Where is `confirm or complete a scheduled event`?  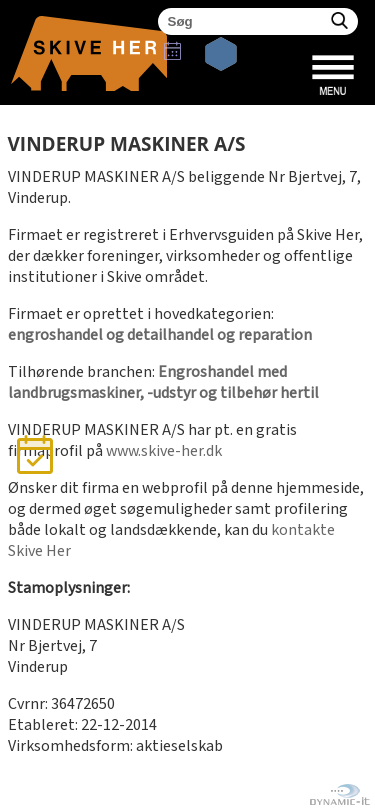
confirm or complete a scheduled event is located at coordinates (35, 456).